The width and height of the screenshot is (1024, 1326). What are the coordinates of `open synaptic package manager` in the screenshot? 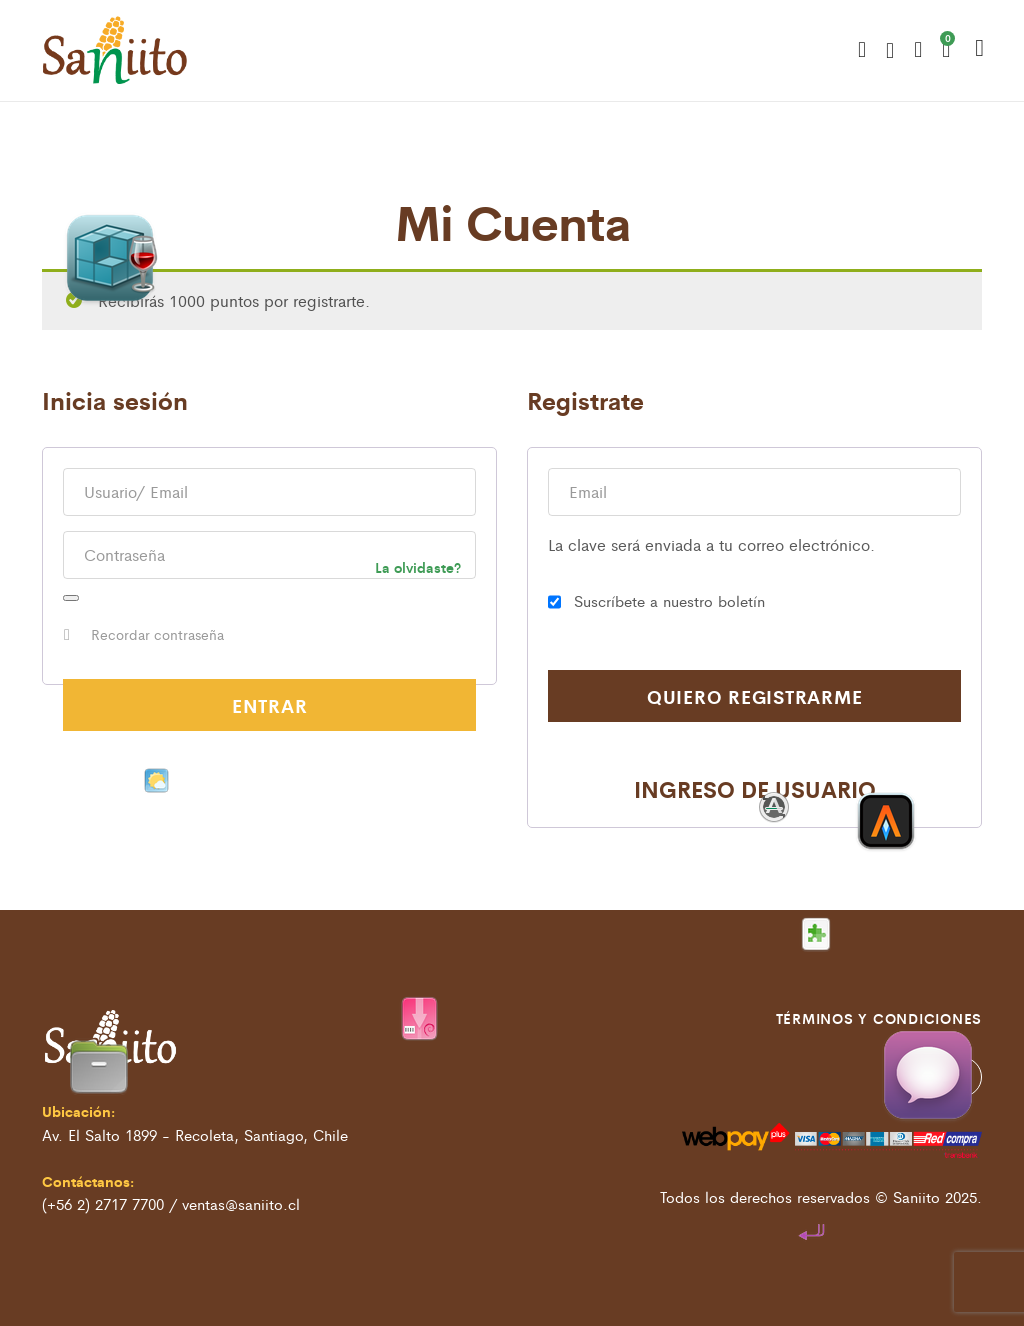 It's located at (419, 1018).